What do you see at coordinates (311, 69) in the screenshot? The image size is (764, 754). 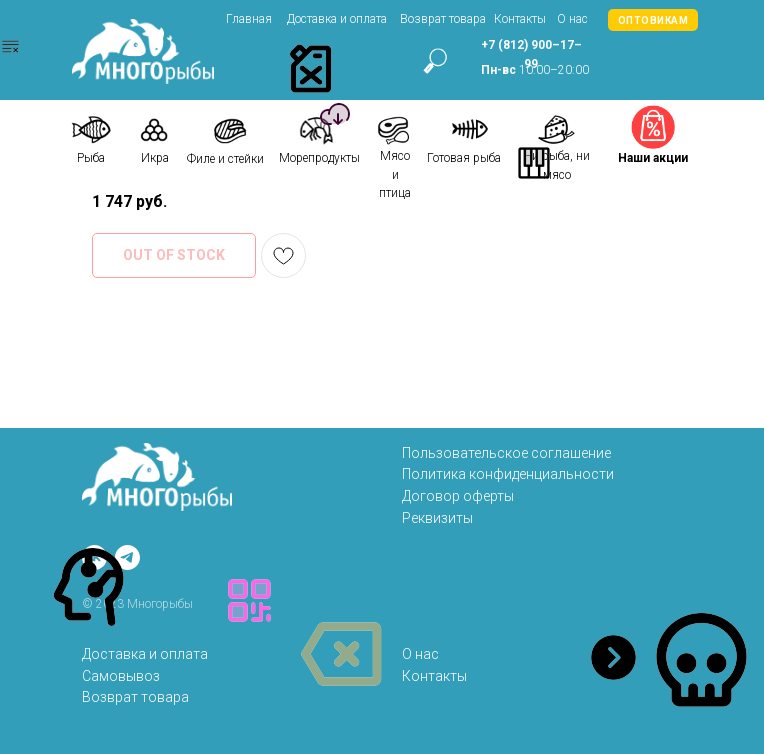 I see `indicates fuel or gas-related settings` at bounding box center [311, 69].